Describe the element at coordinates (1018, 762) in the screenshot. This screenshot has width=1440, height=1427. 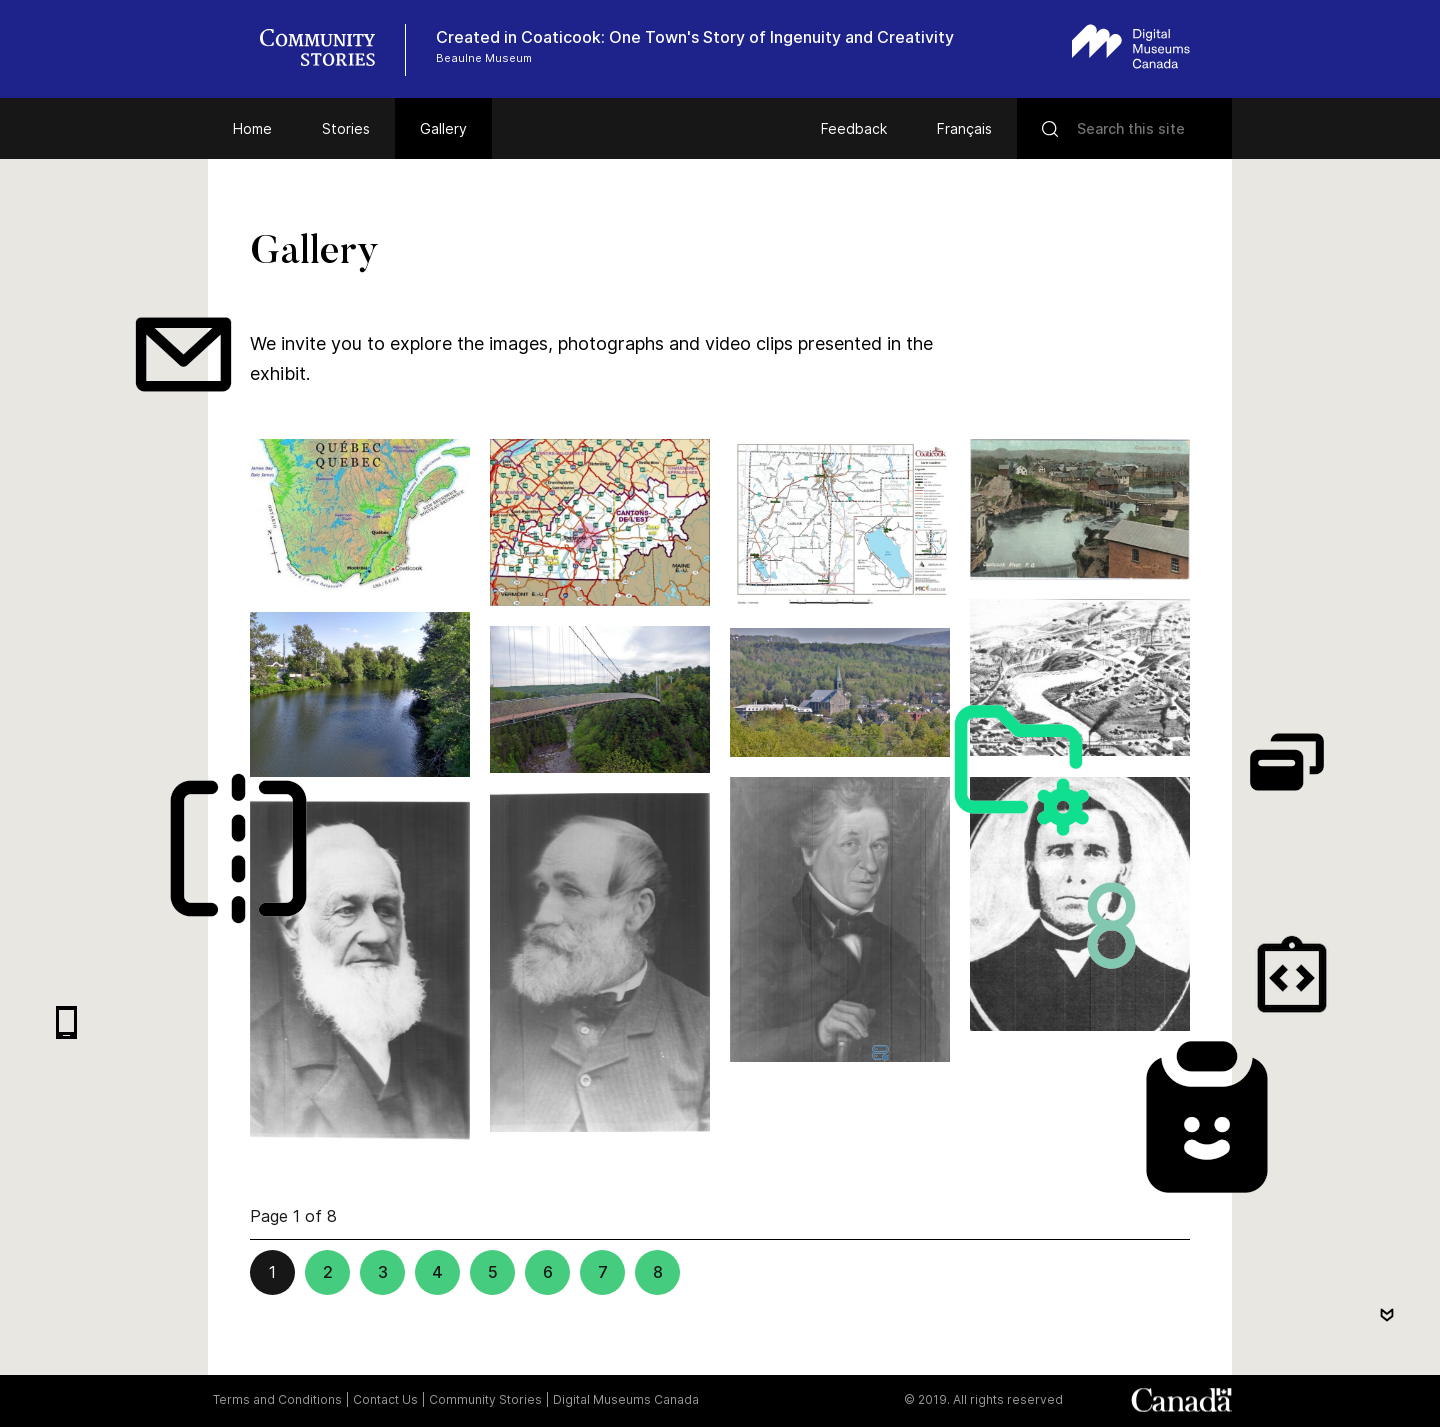
I see `access folder settings` at that location.